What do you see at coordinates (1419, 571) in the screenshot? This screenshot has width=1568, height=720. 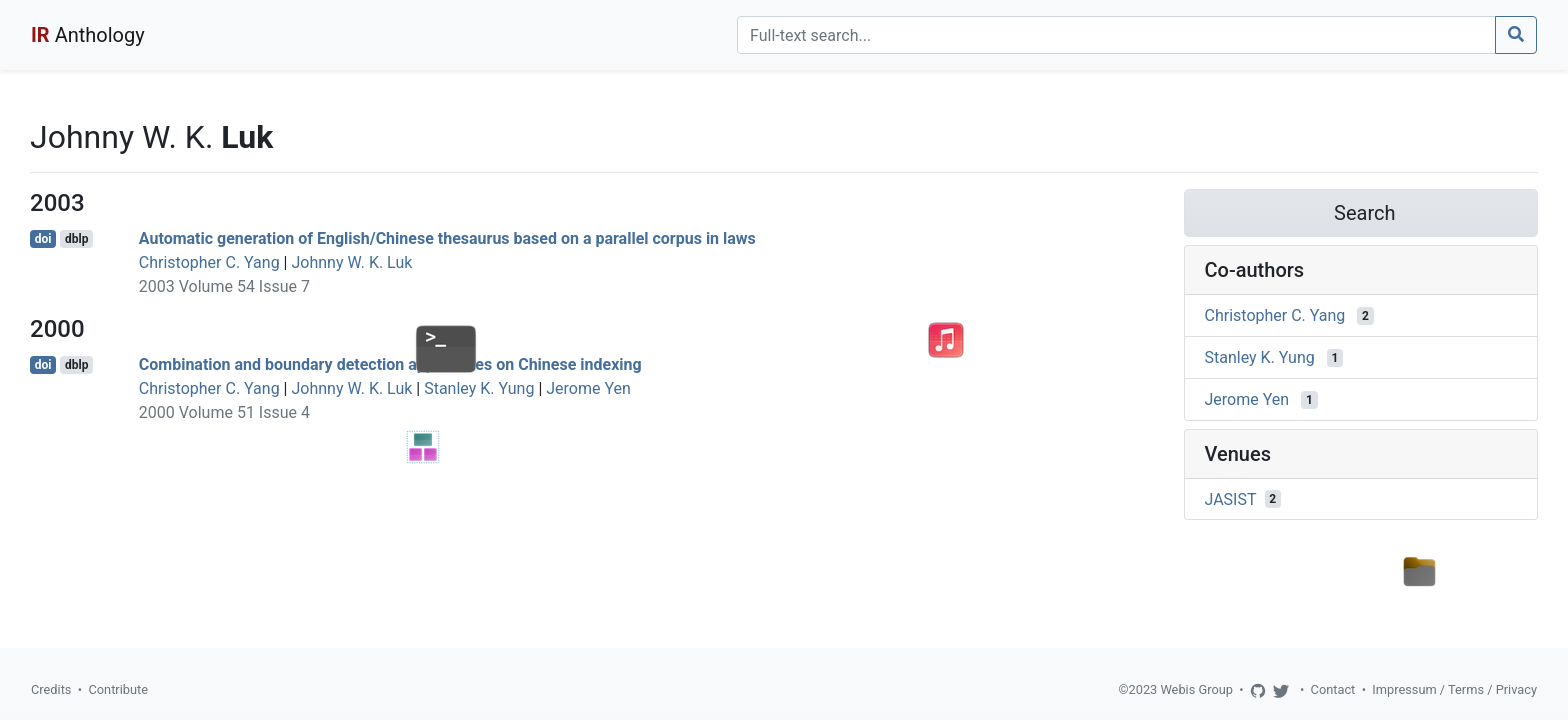 I see `indicates a folder is ready to accept a dragged item` at bounding box center [1419, 571].